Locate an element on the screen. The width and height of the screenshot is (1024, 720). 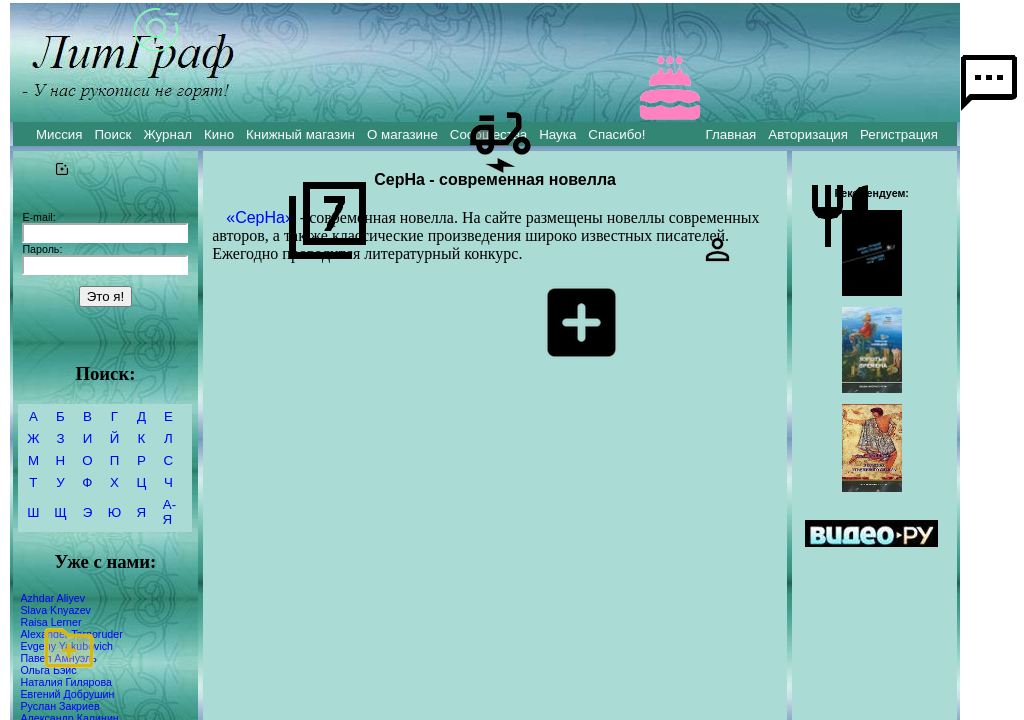
create a new folder is located at coordinates (69, 647).